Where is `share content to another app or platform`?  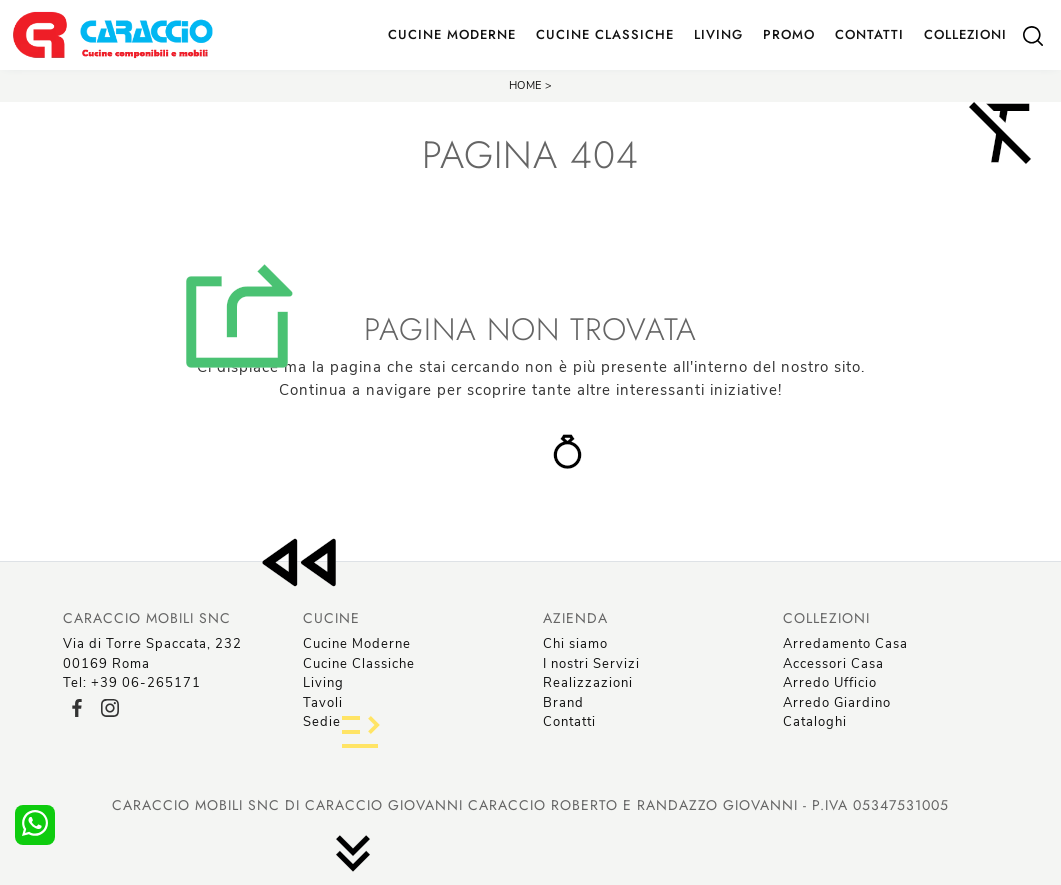 share content to another app or platform is located at coordinates (237, 322).